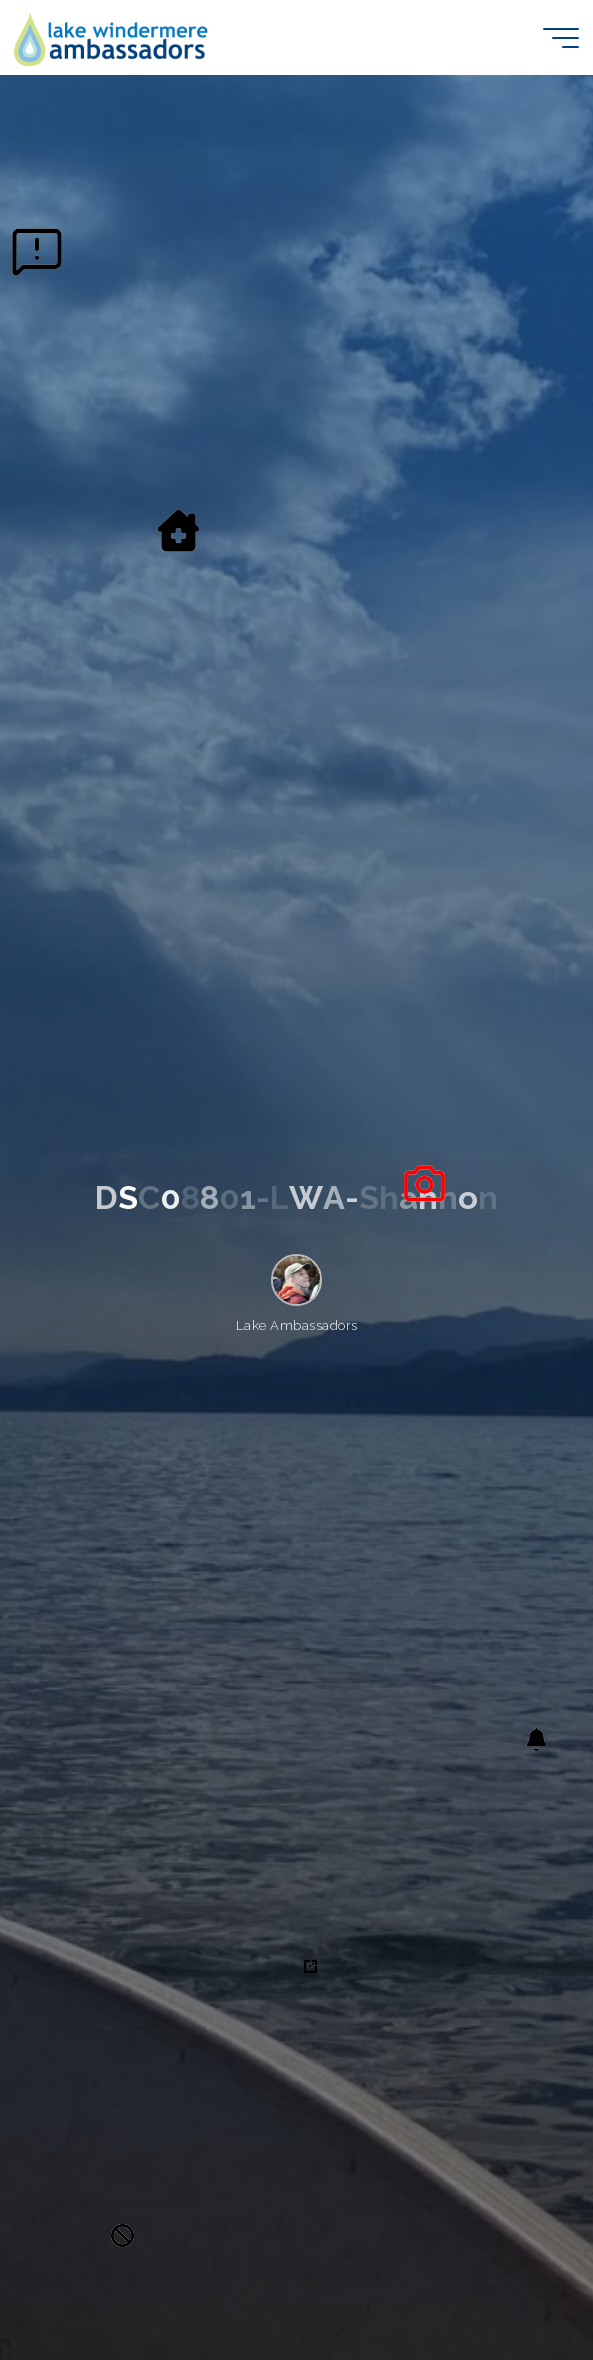 The width and height of the screenshot is (593, 2360). I want to click on access home healthcare services, so click(178, 530).